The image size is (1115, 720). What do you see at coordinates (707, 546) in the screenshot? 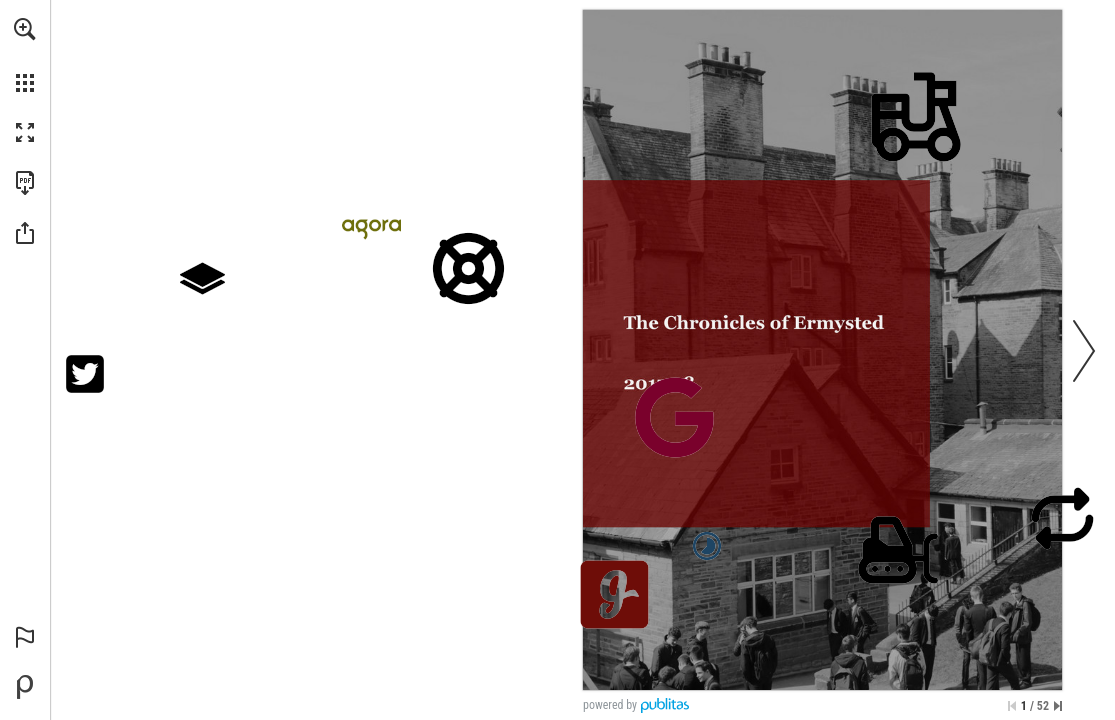
I see `indicates task or download is 50% complete` at bounding box center [707, 546].